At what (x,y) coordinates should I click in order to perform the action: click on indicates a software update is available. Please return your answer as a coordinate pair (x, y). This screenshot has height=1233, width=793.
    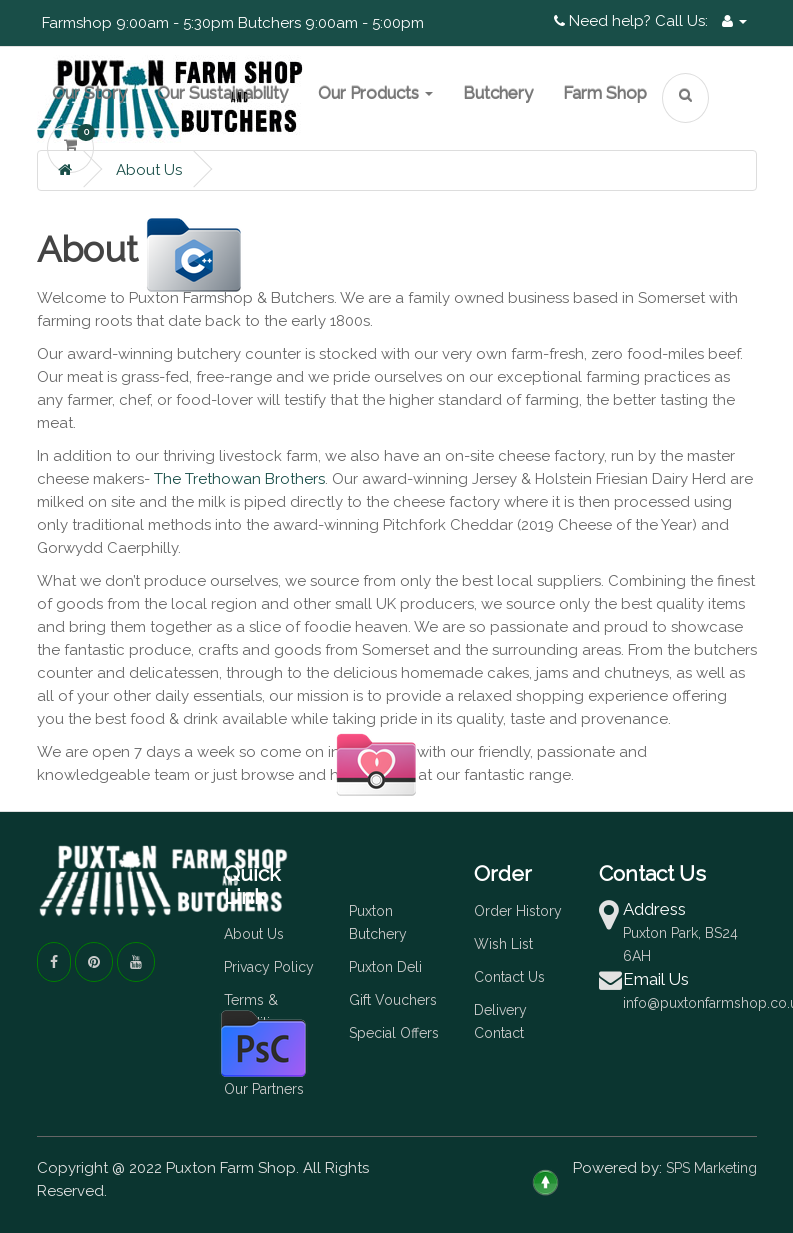
    Looking at the image, I should click on (545, 1182).